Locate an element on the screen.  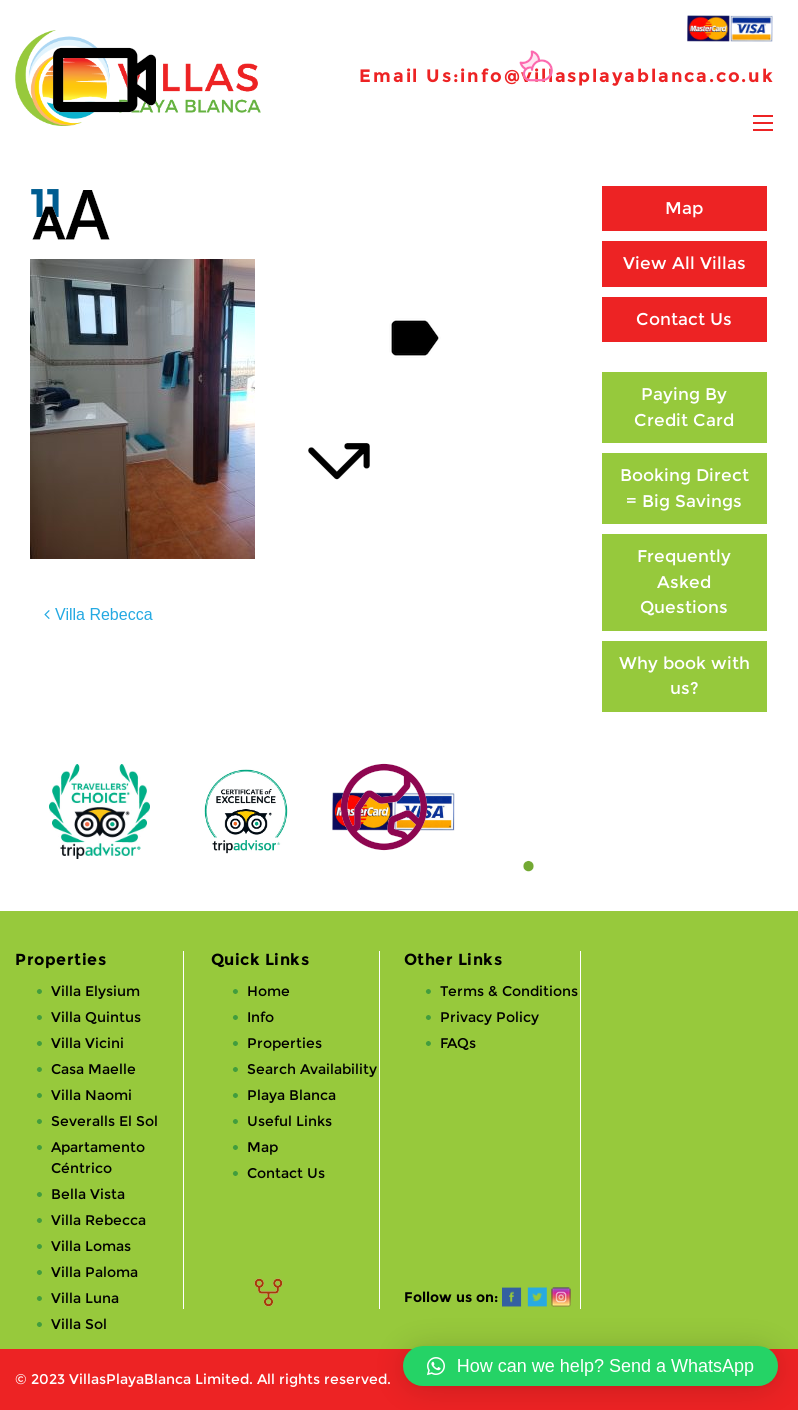
fork a repository is located at coordinates (268, 1292).